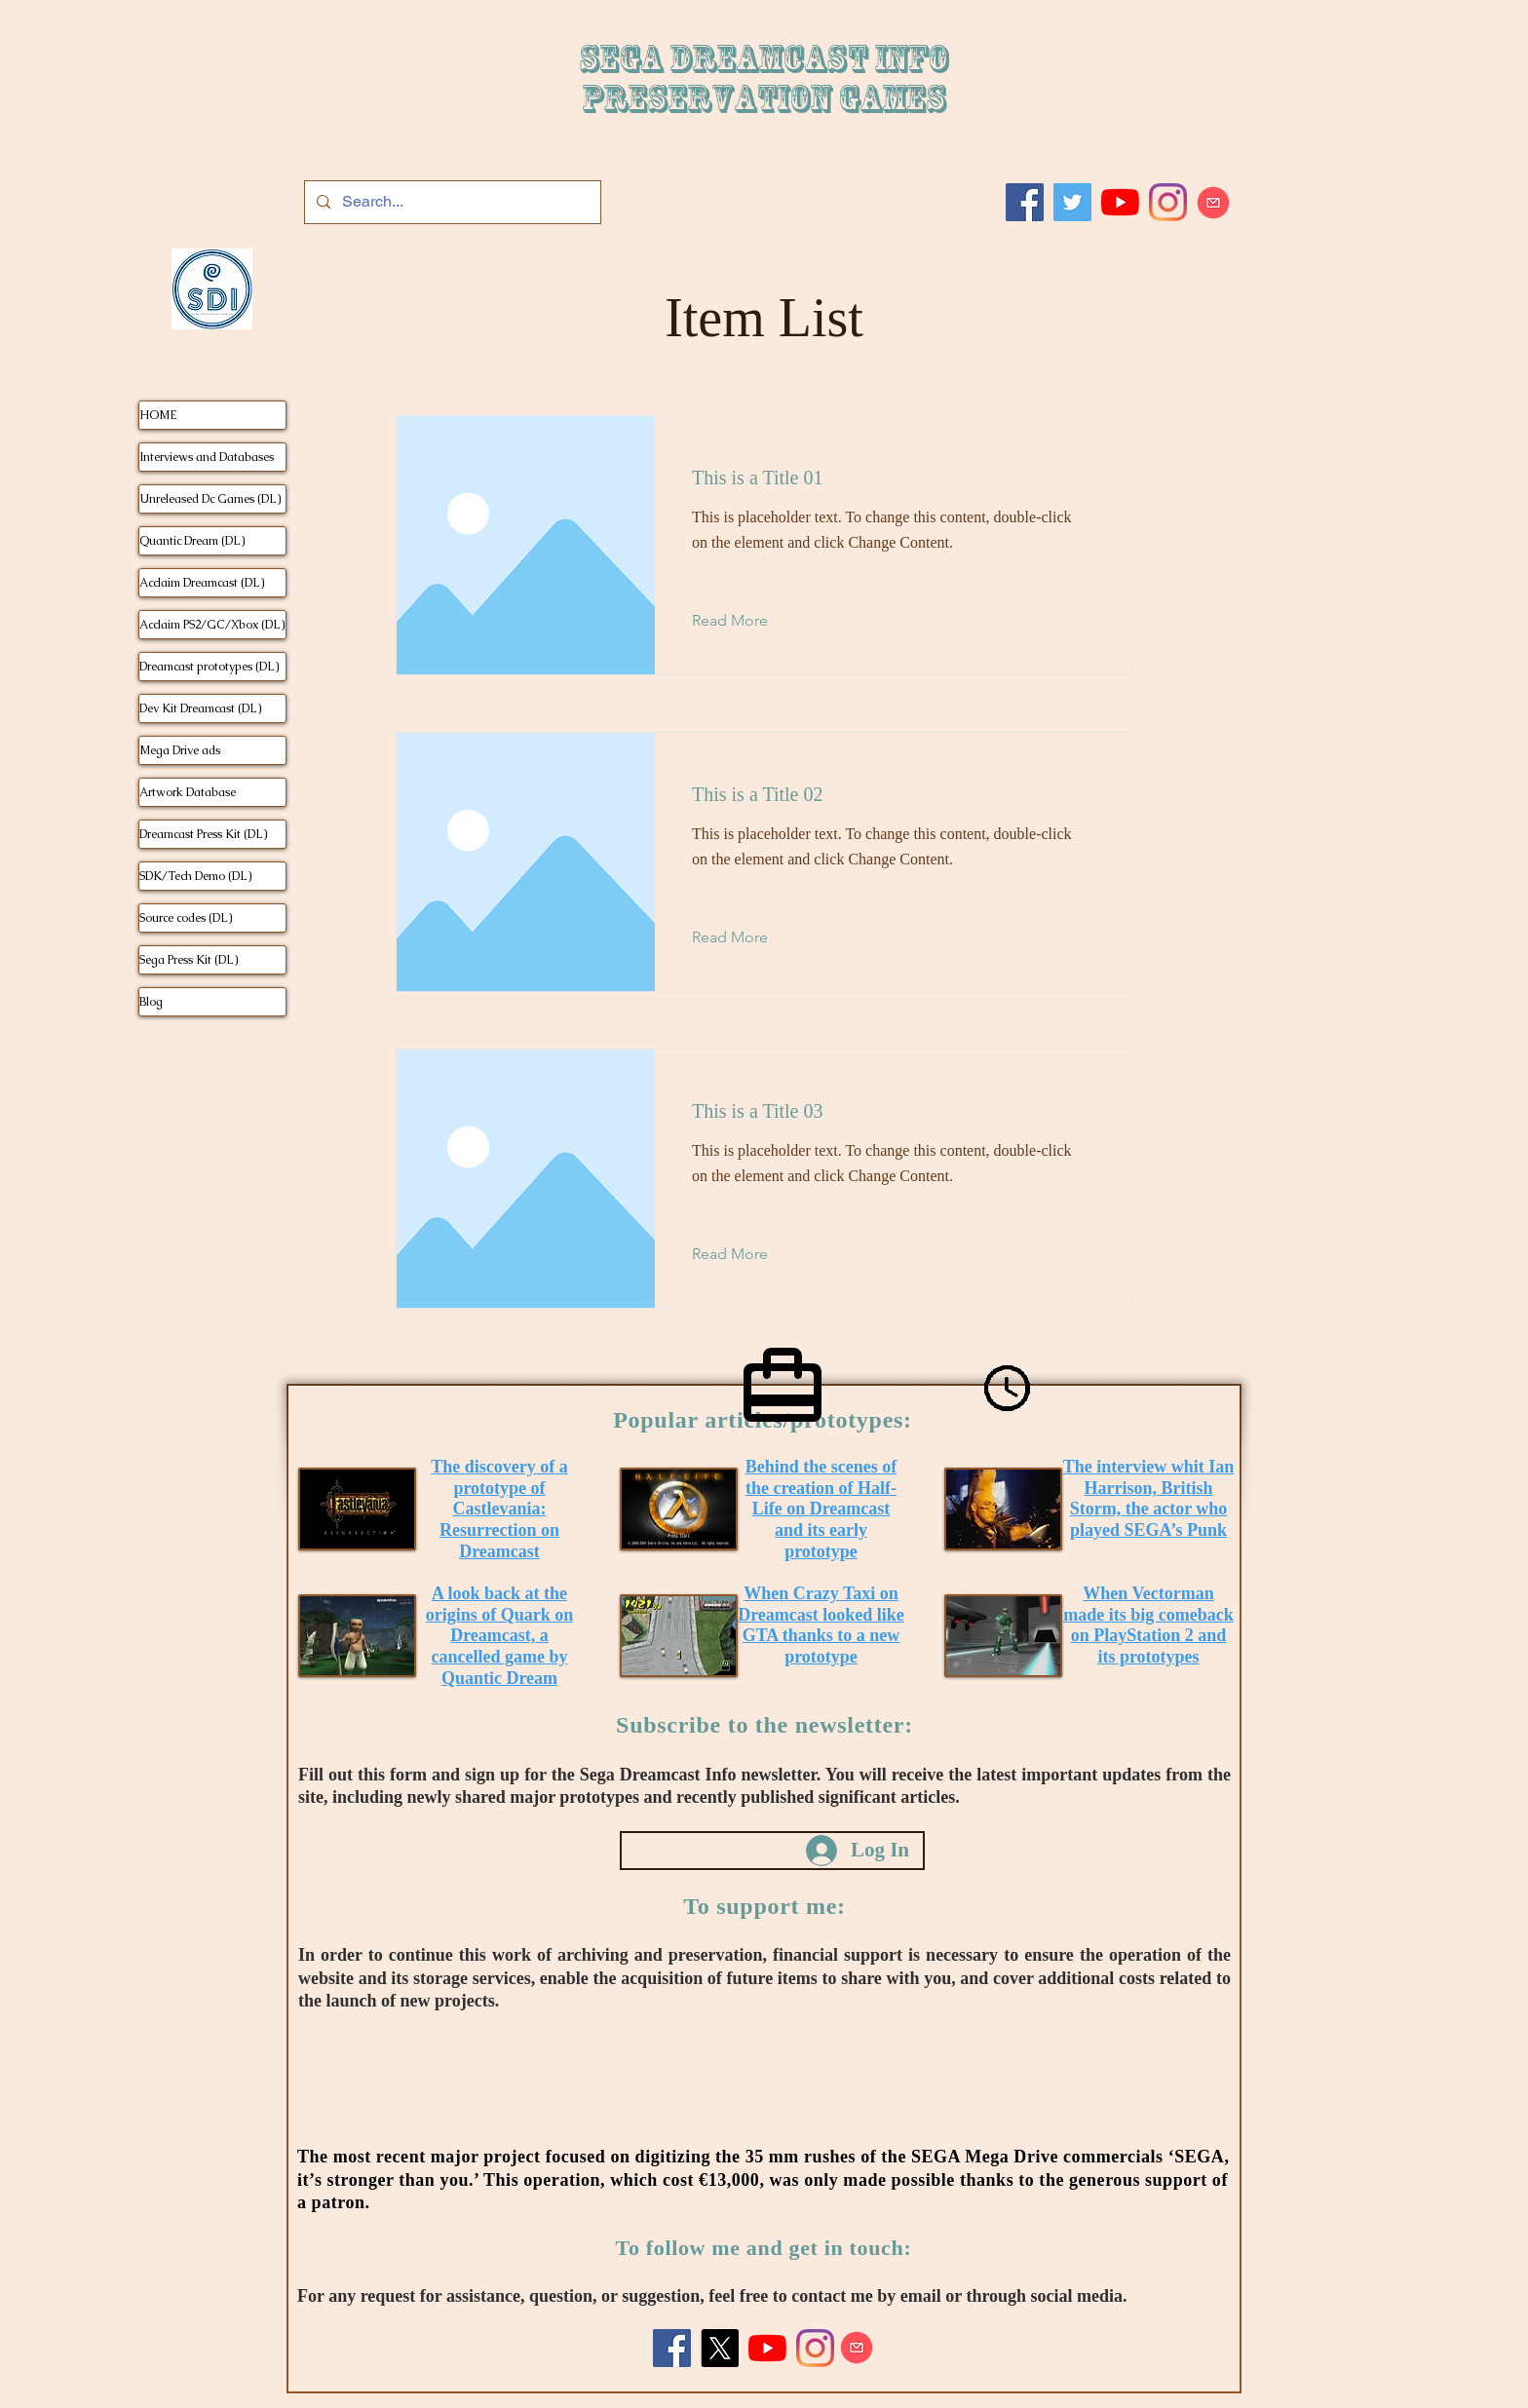 The height and width of the screenshot is (2408, 1528). I want to click on access travel documents or itinerary, so click(783, 1387).